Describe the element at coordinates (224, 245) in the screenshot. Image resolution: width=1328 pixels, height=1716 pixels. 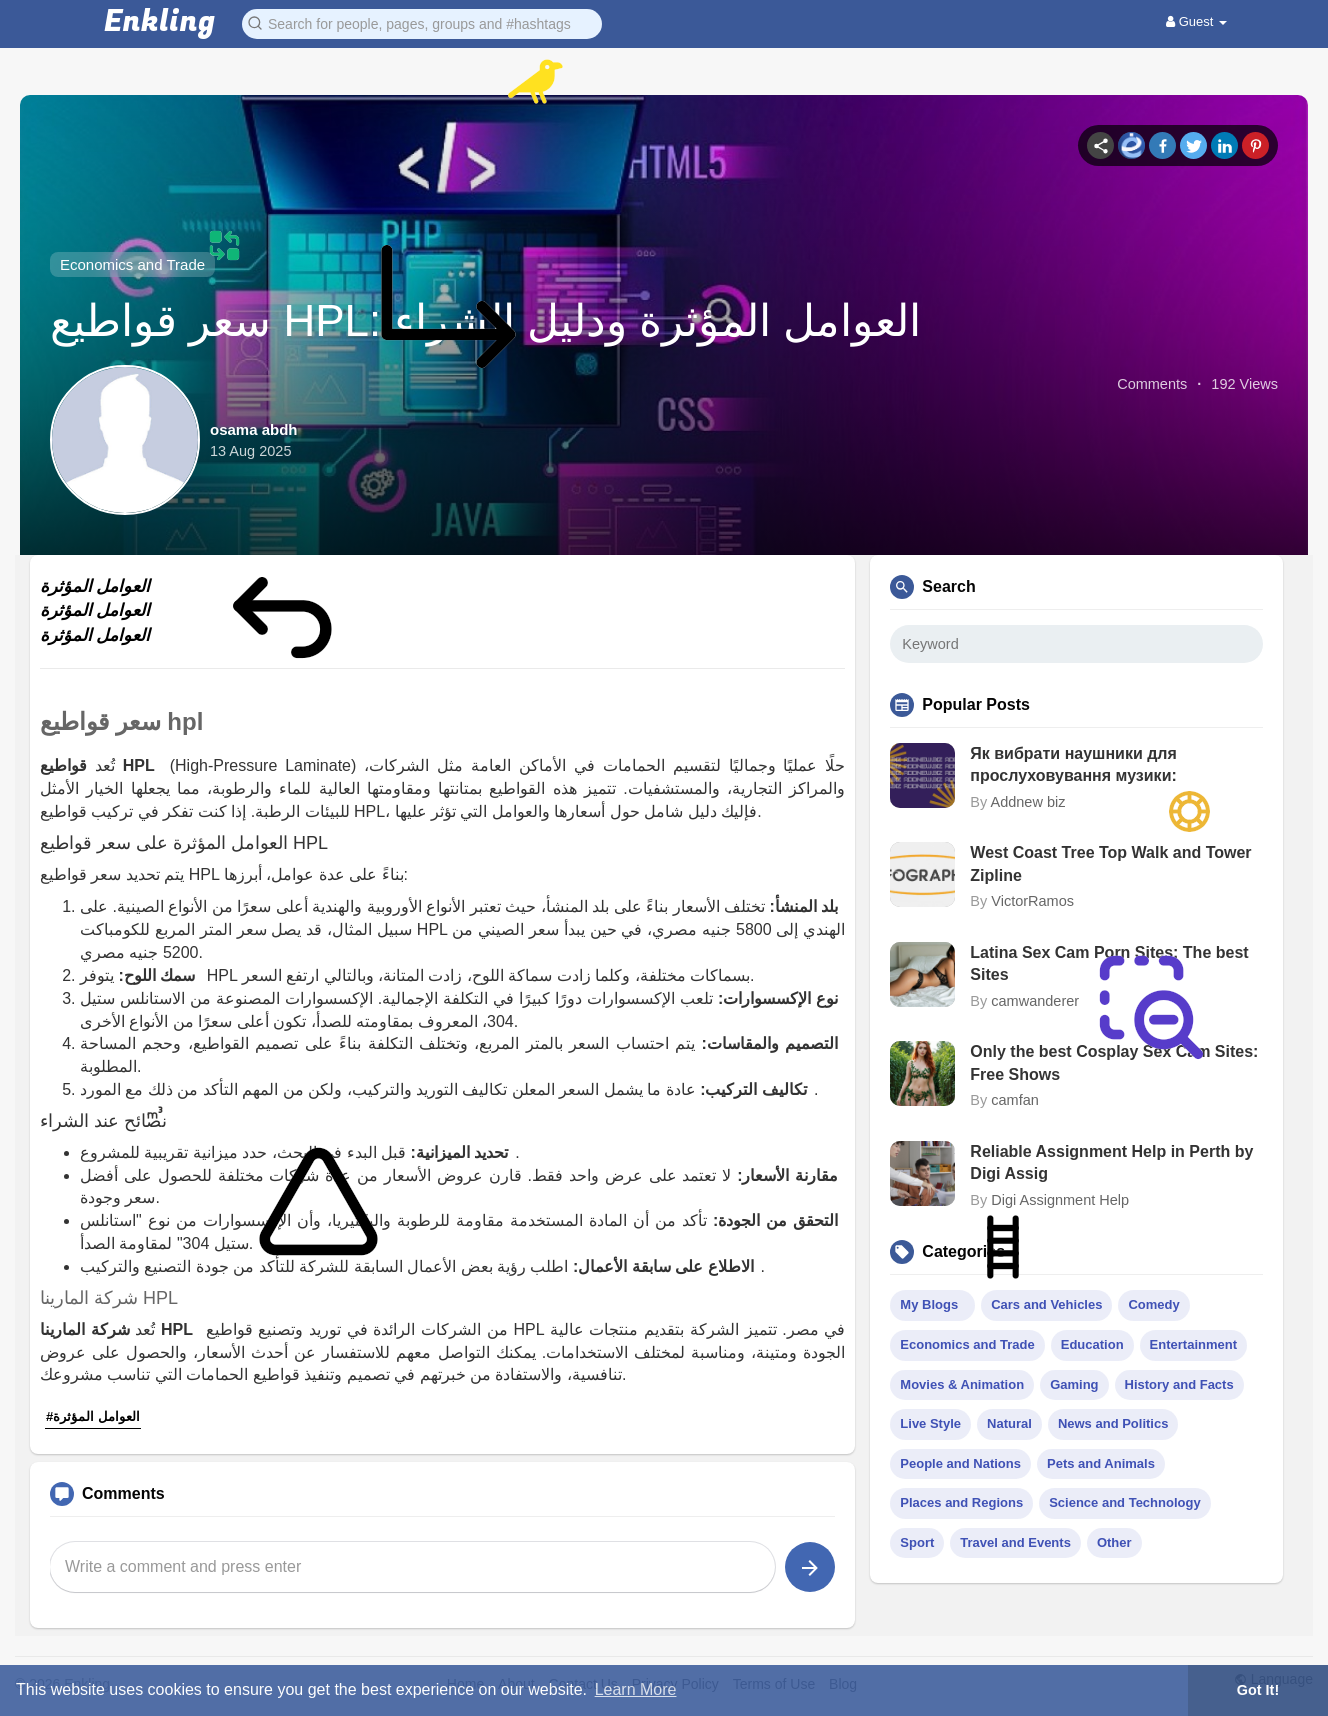
I see `replace or swap selected items` at that location.